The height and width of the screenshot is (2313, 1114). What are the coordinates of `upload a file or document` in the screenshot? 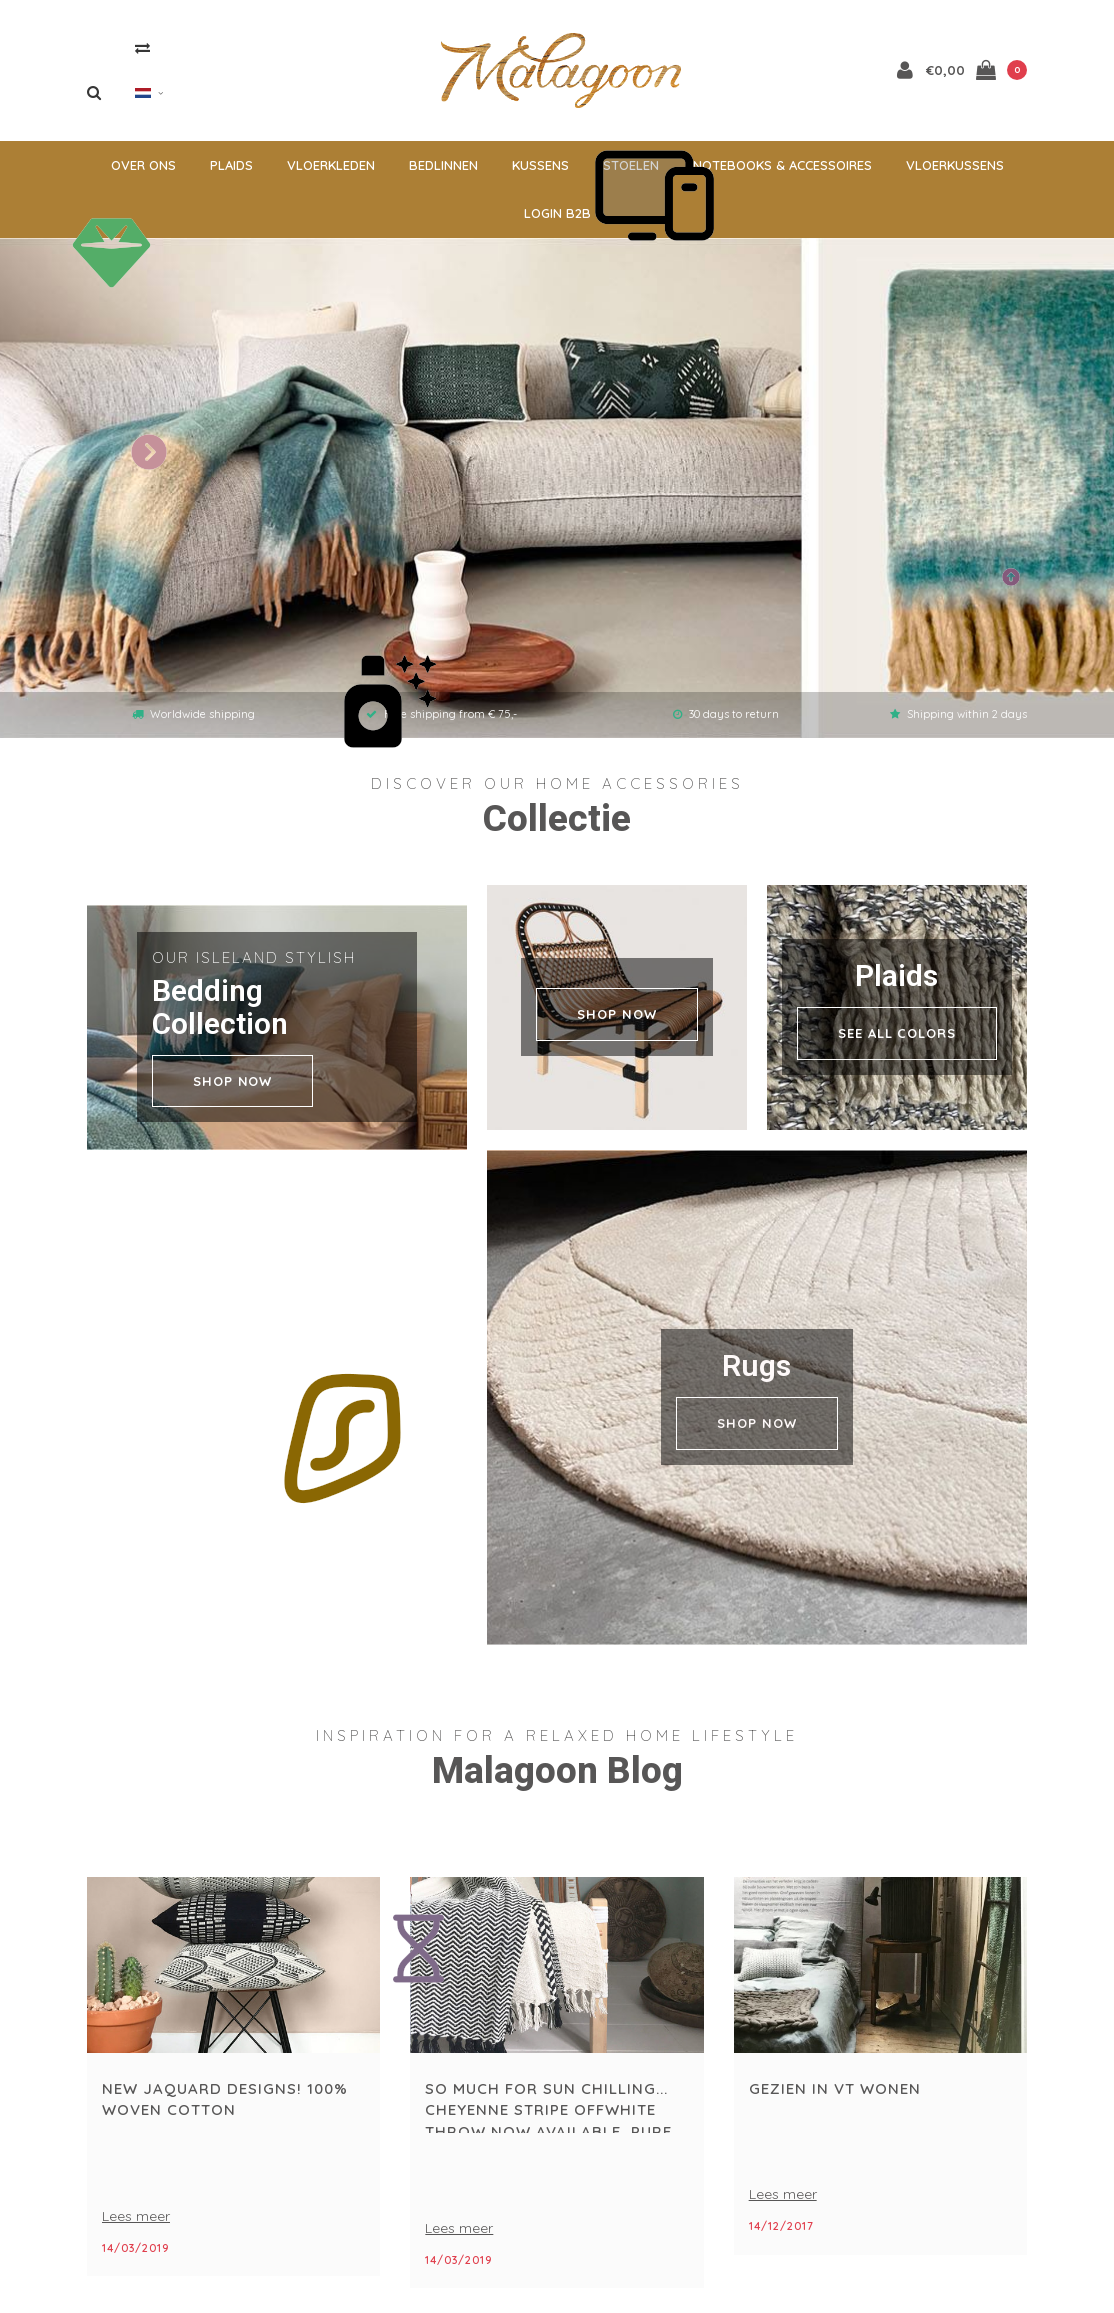 It's located at (1011, 577).